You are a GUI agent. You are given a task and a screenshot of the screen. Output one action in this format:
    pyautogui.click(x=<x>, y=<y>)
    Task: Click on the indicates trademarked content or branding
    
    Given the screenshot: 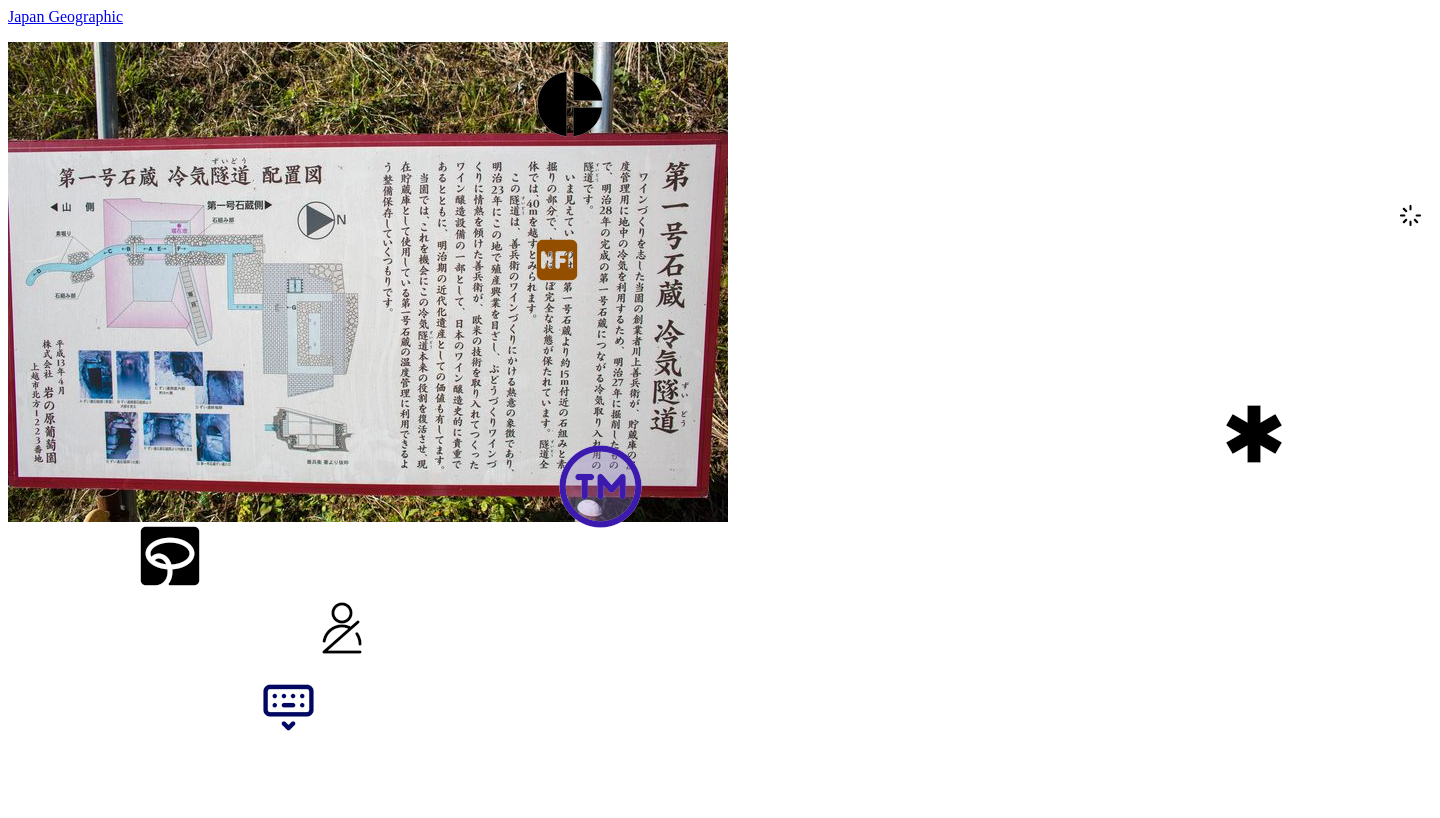 What is the action you would take?
    pyautogui.click(x=600, y=486)
    